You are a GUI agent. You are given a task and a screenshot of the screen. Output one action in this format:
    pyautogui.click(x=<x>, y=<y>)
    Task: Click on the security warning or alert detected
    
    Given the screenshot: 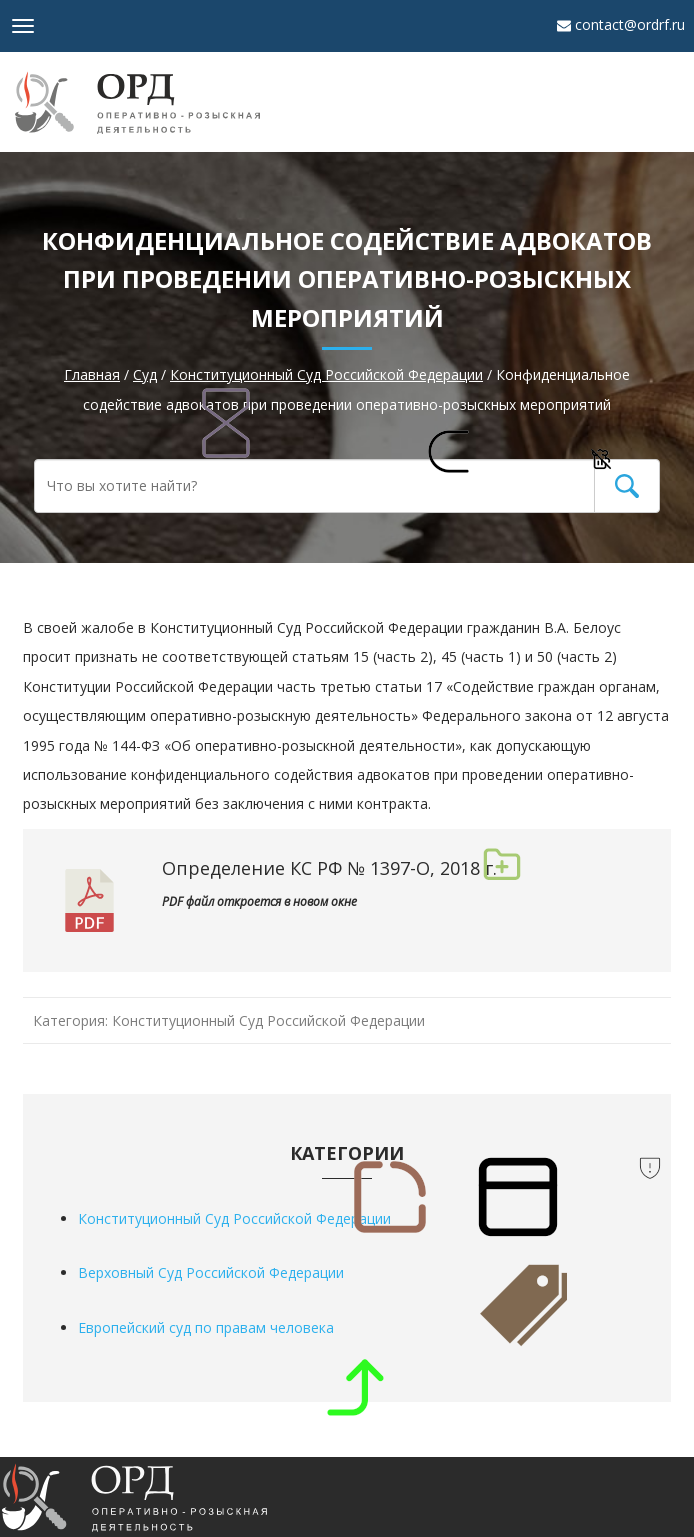 What is the action you would take?
    pyautogui.click(x=650, y=1167)
    